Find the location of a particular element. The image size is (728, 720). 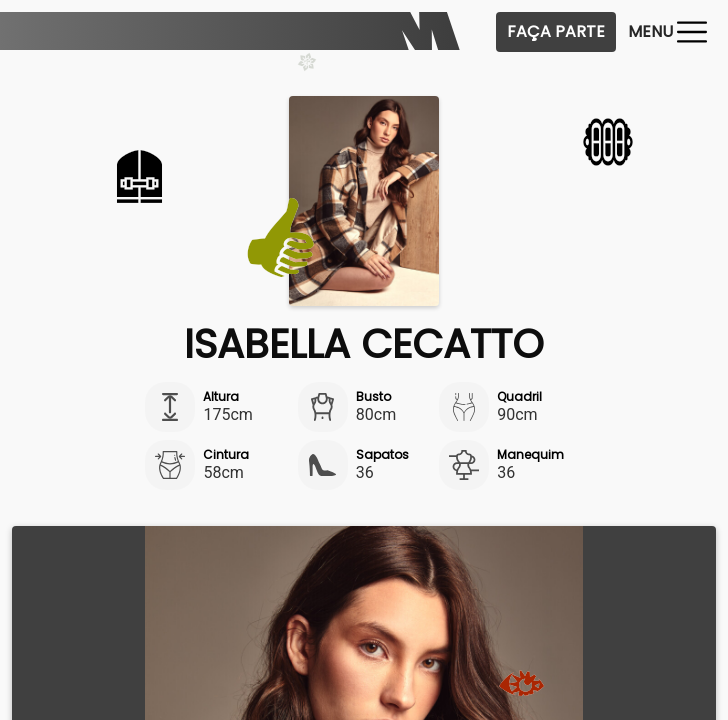

brain or cognitive function indicator is located at coordinates (608, 142).